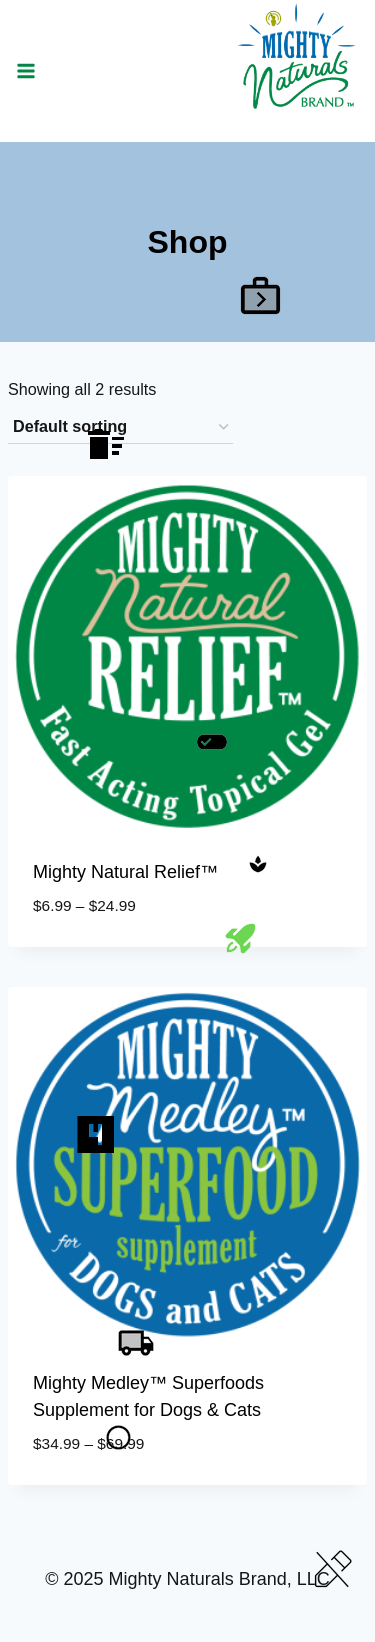 This screenshot has width=375, height=1642. I want to click on schedule task for next week, so click(260, 294).